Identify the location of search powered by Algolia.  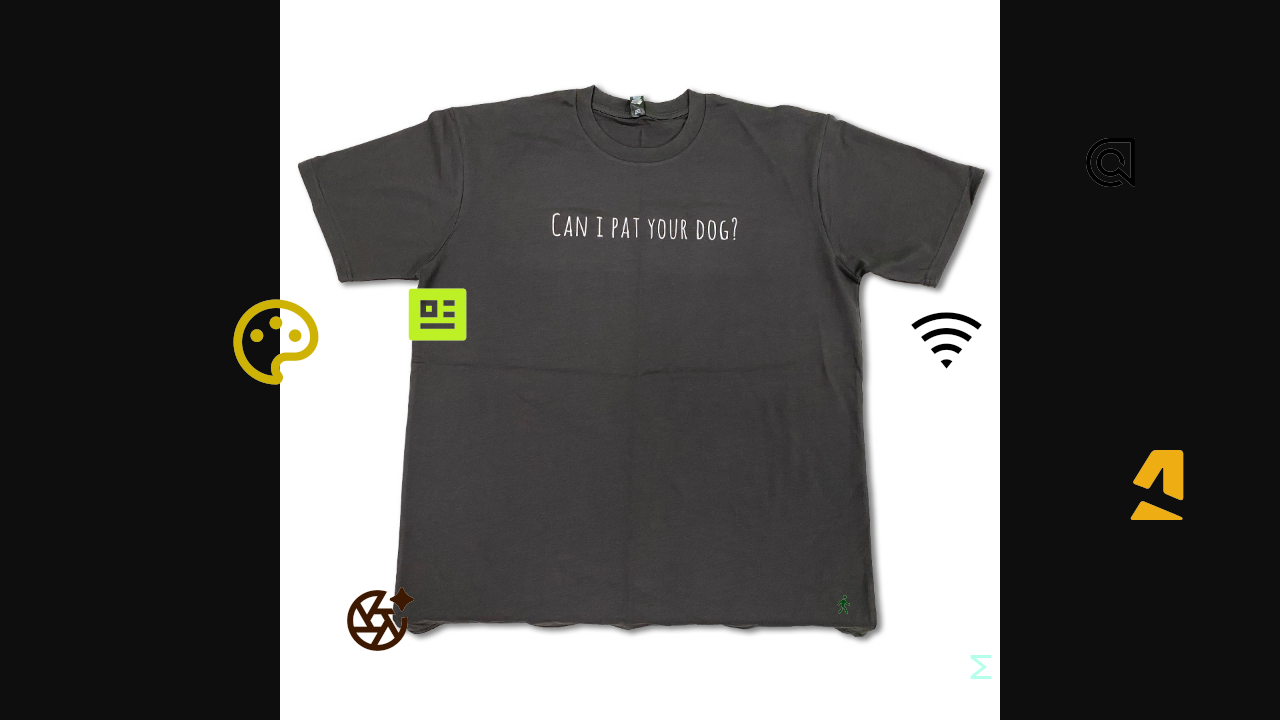
(1110, 162).